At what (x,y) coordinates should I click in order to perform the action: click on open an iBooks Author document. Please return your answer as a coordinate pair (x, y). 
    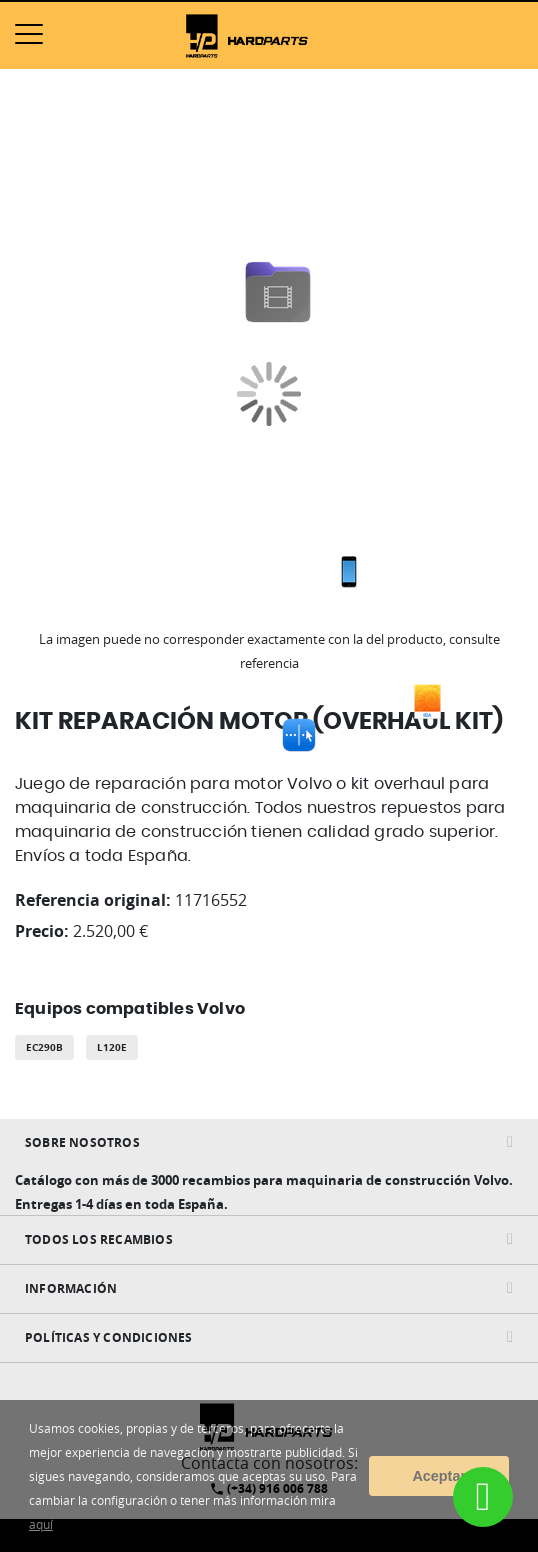
    Looking at the image, I should click on (427, 702).